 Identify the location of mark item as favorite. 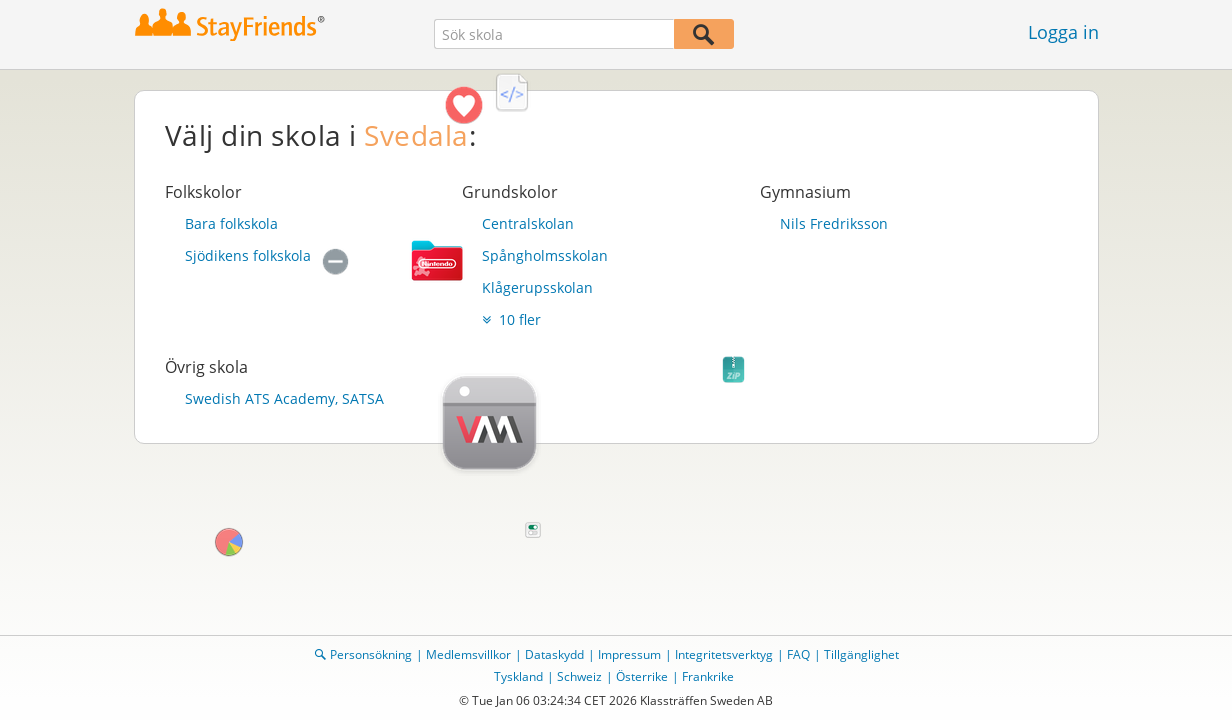
(464, 105).